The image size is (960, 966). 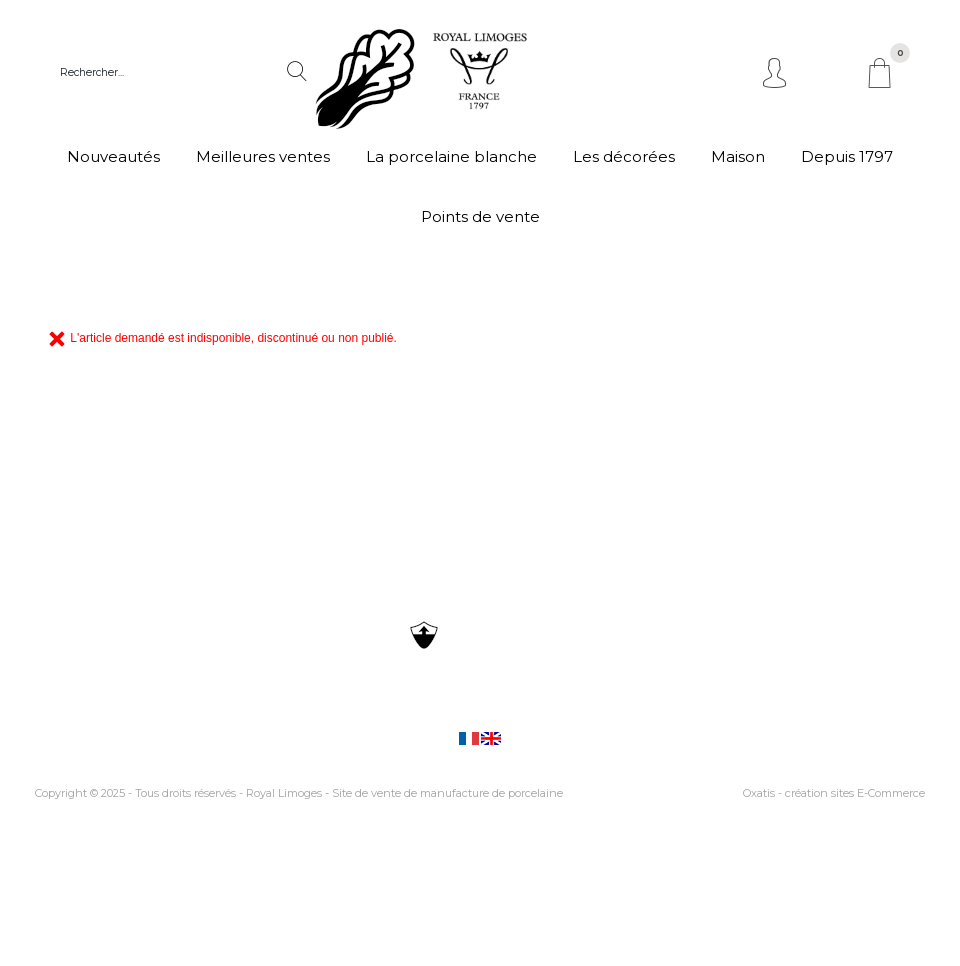 What do you see at coordinates (424, 635) in the screenshot?
I see `upgrade your armor or defensive stats` at bounding box center [424, 635].